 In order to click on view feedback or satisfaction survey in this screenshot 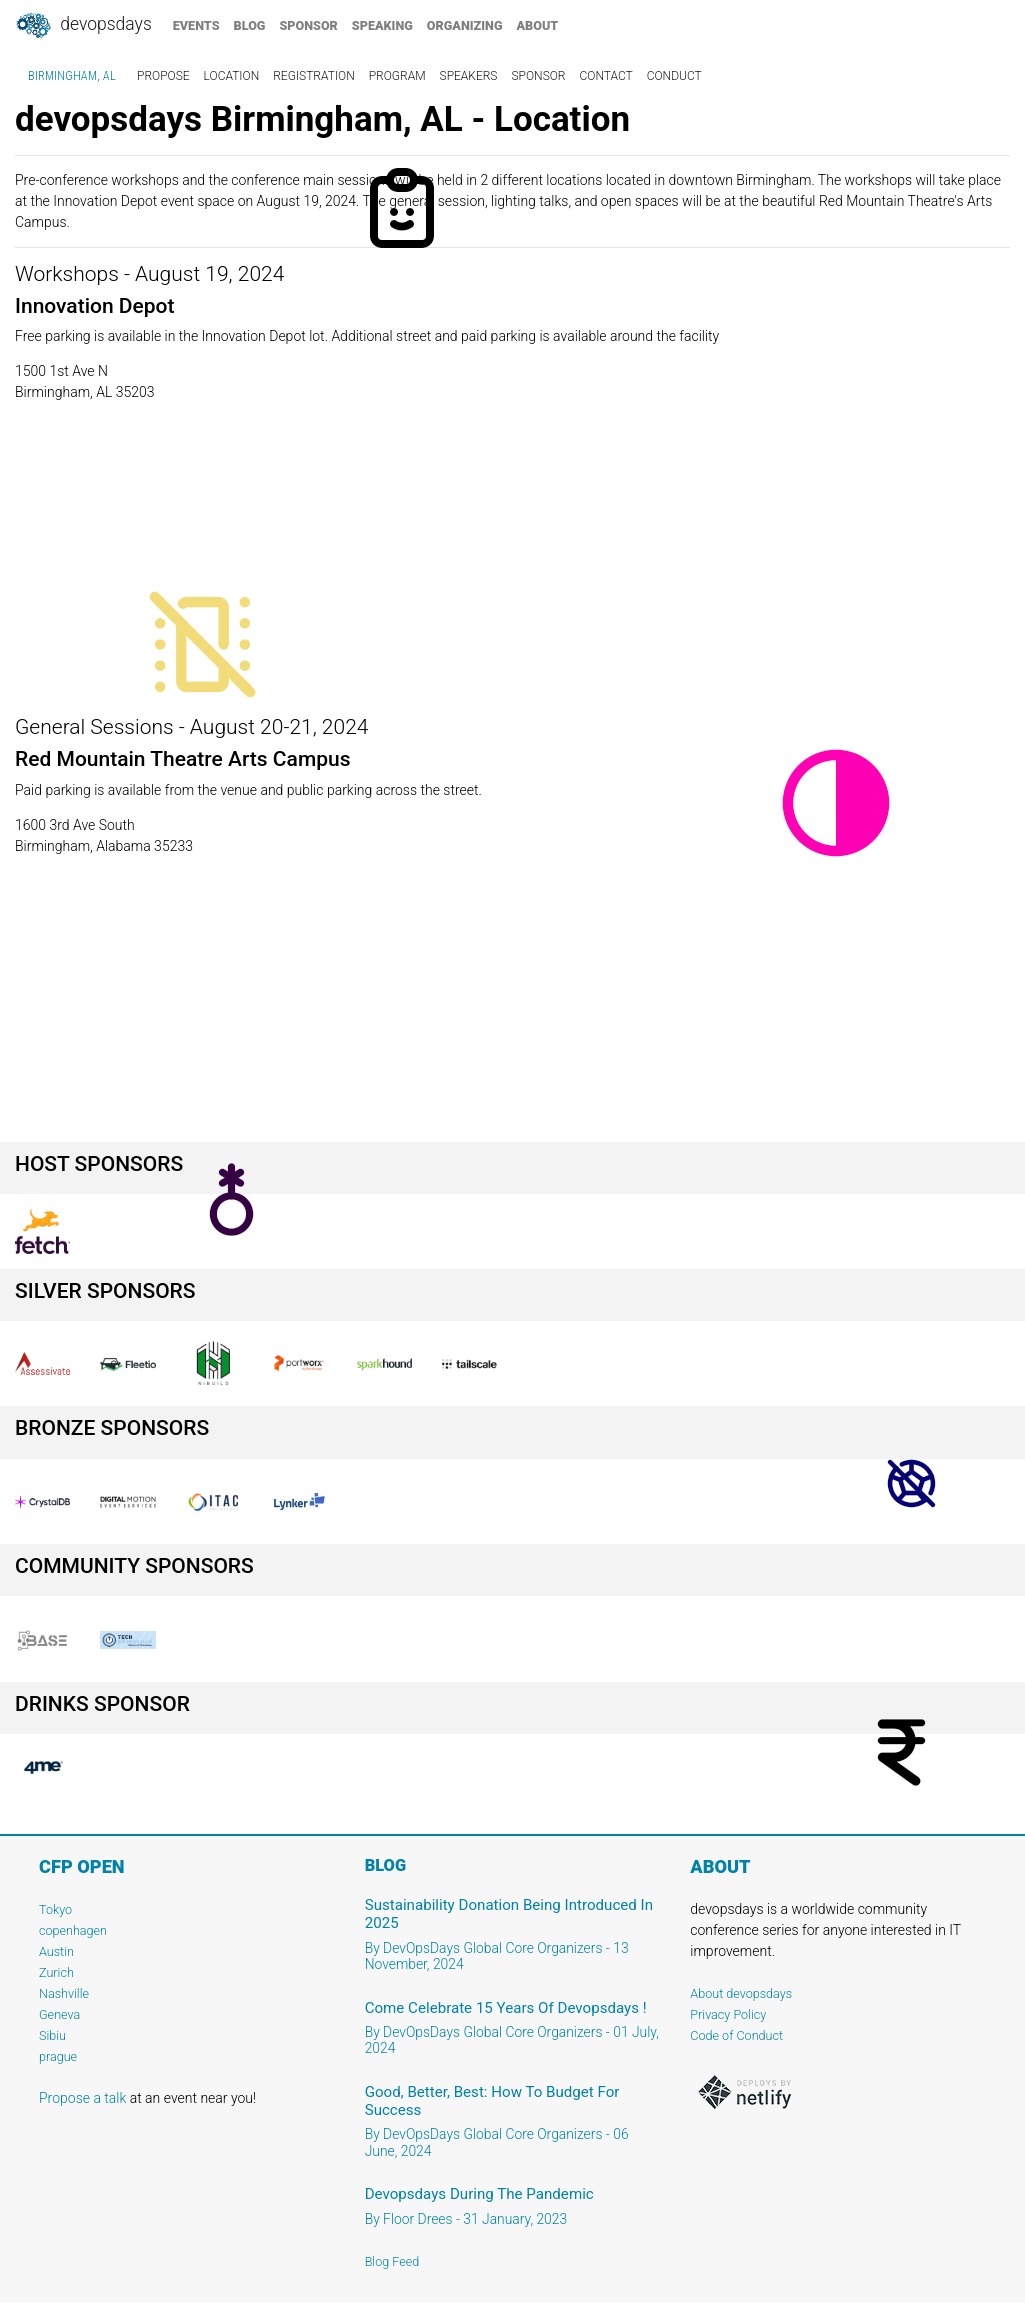, I will do `click(402, 208)`.